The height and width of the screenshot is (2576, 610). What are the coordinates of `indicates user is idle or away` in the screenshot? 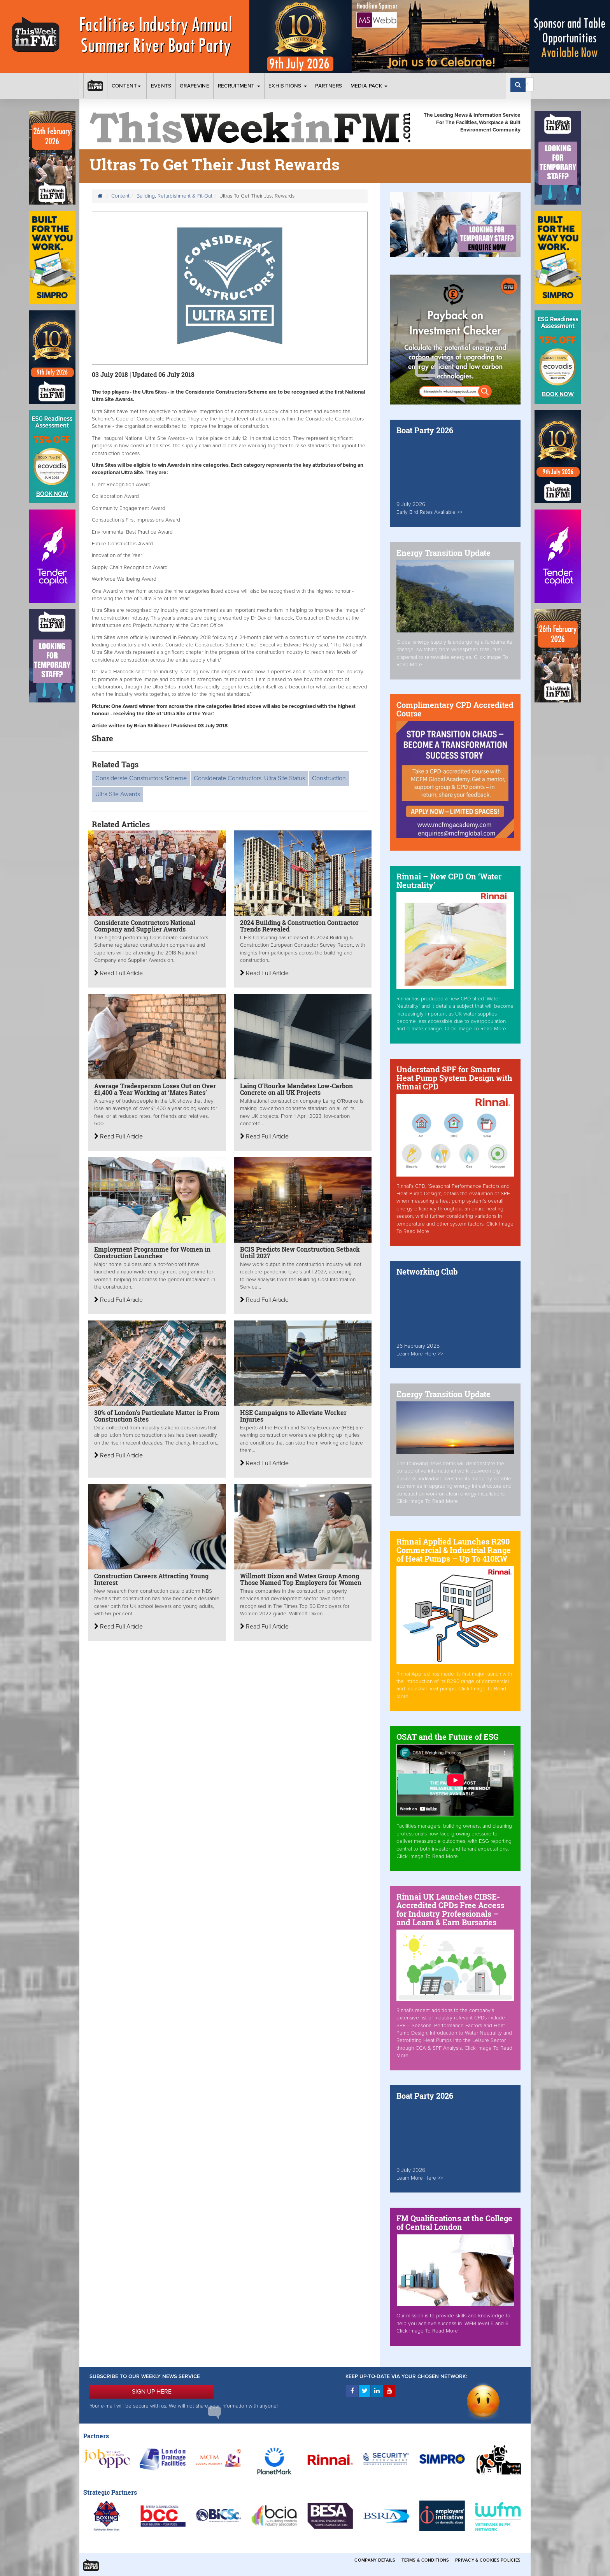 It's located at (214, 2413).